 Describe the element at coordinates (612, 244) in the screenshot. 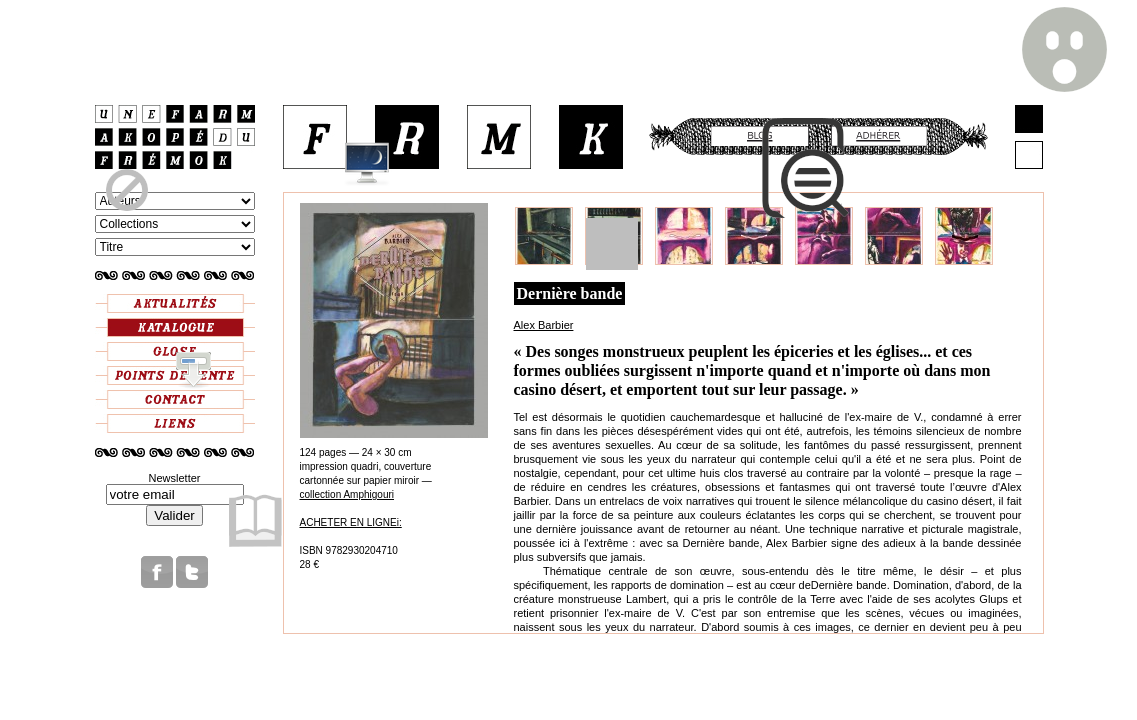

I see `stop media playback` at that location.